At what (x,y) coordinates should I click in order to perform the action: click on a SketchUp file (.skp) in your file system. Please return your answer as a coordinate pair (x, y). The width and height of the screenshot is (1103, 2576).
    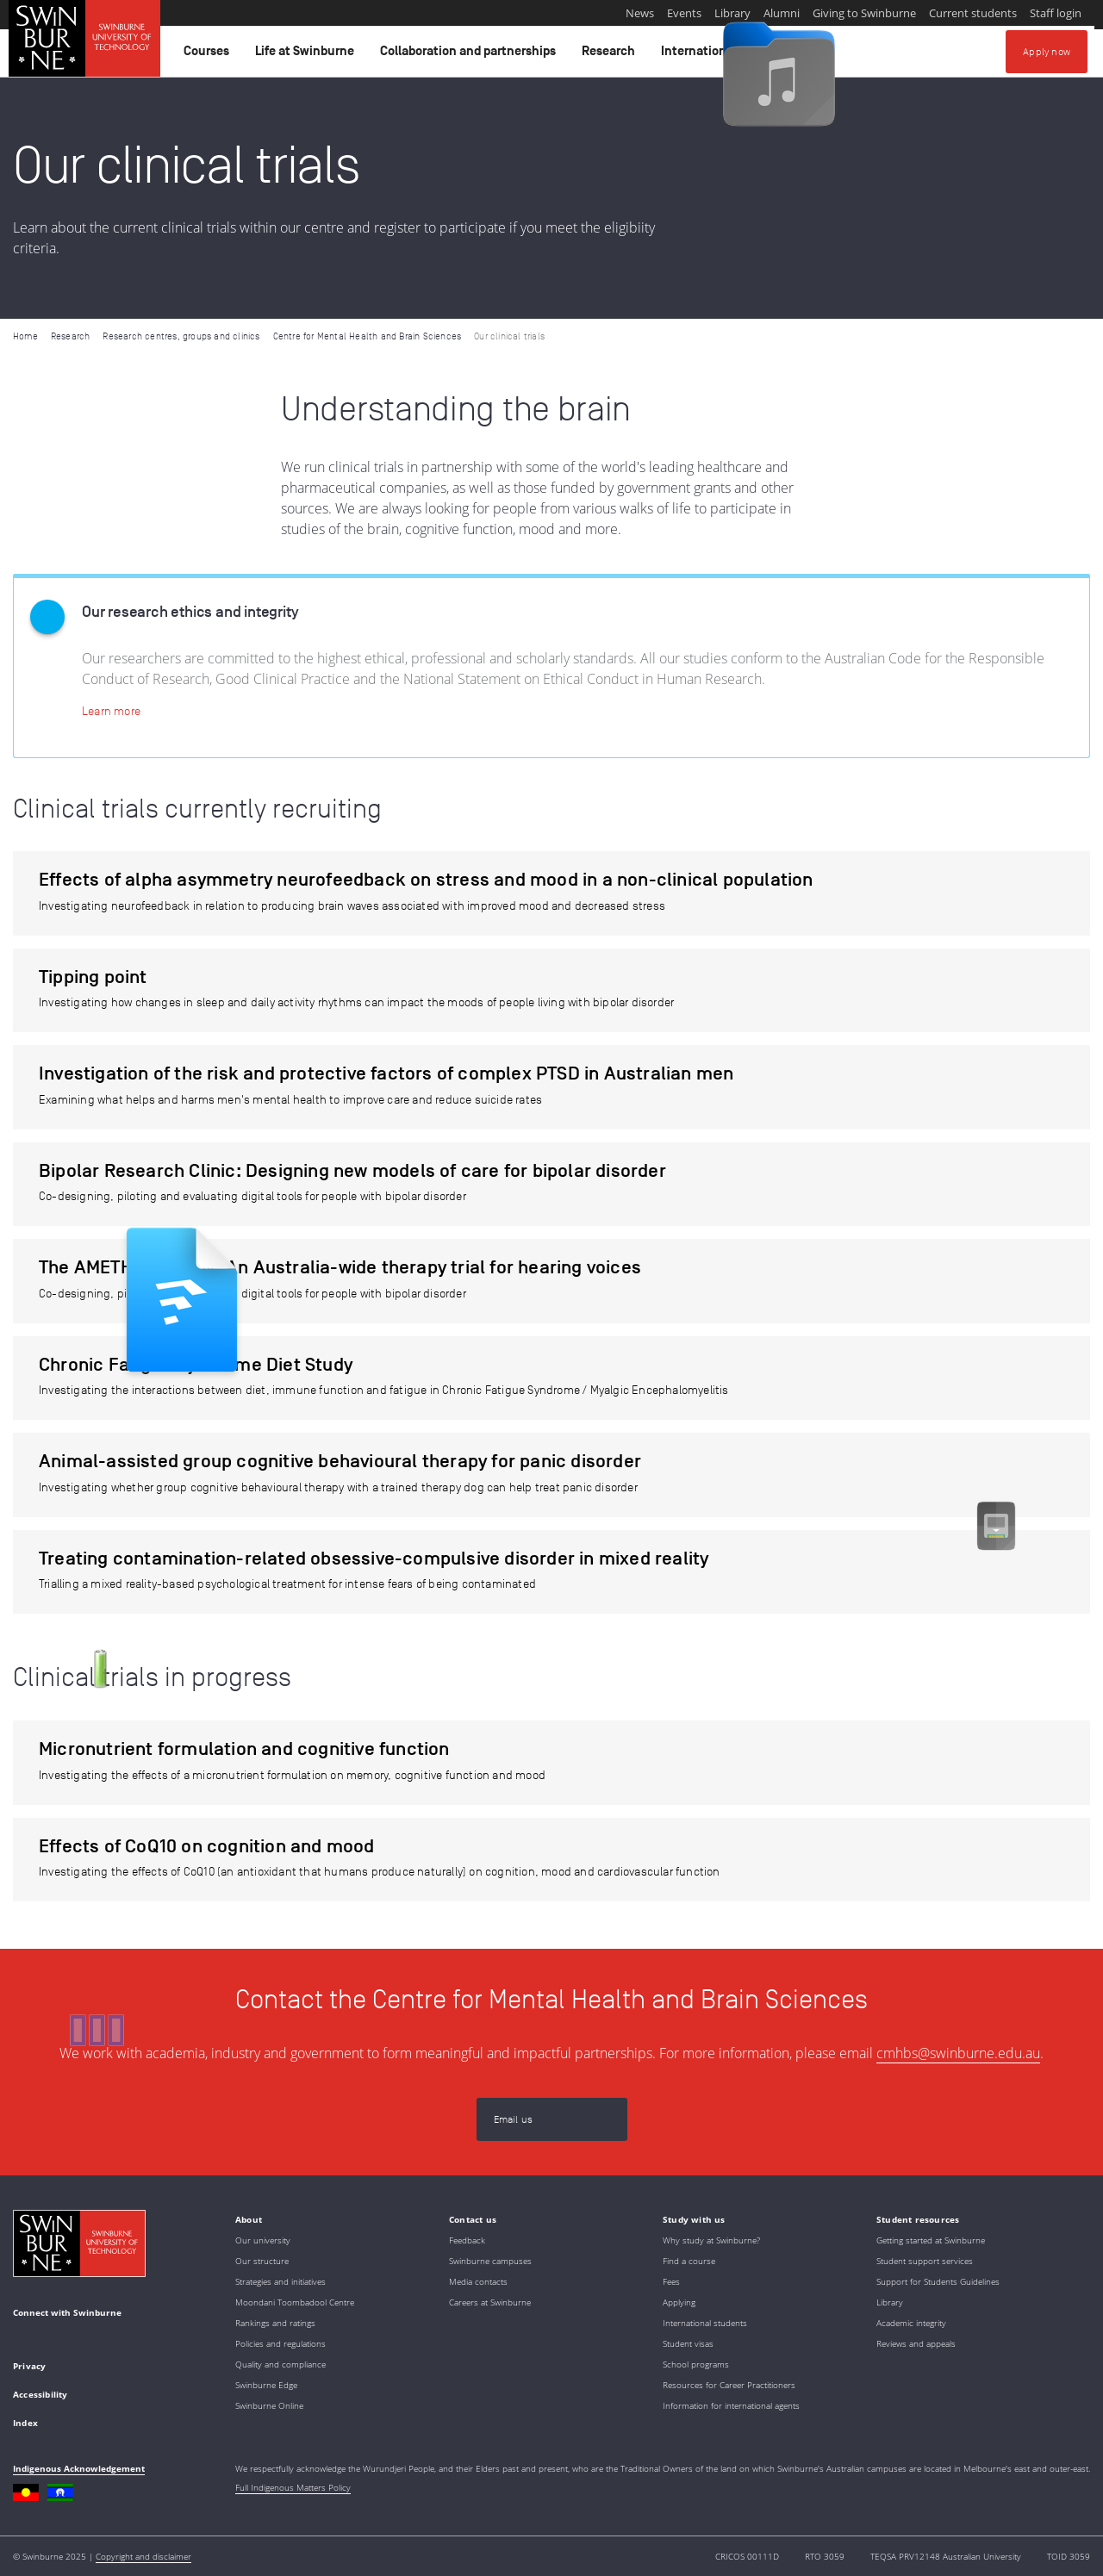
    Looking at the image, I should click on (182, 1303).